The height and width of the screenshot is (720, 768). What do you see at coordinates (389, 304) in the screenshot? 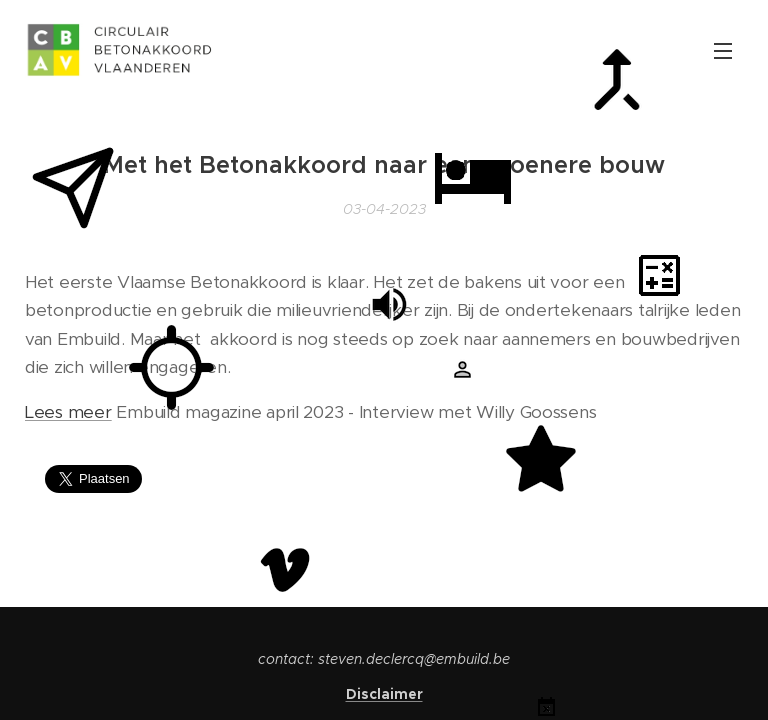
I see `increase or unmute audio volume` at bounding box center [389, 304].